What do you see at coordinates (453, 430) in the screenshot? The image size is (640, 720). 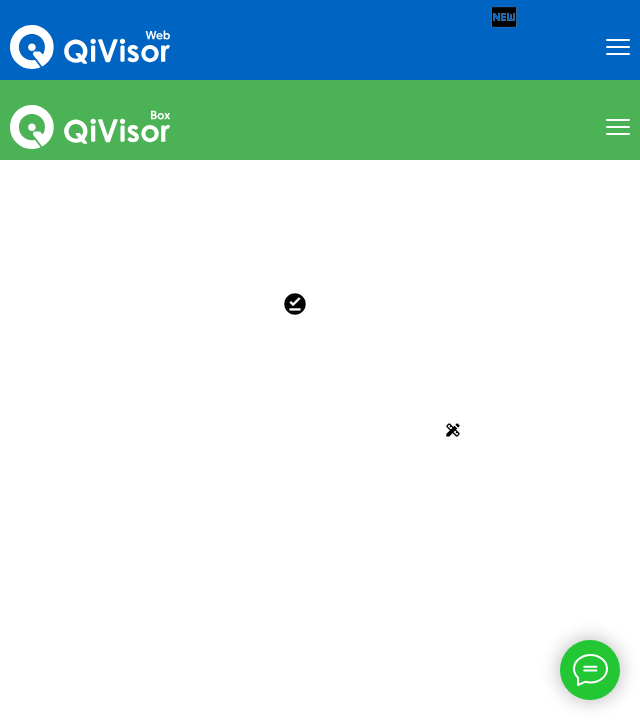 I see `access design tools and services` at bounding box center [453, 430].